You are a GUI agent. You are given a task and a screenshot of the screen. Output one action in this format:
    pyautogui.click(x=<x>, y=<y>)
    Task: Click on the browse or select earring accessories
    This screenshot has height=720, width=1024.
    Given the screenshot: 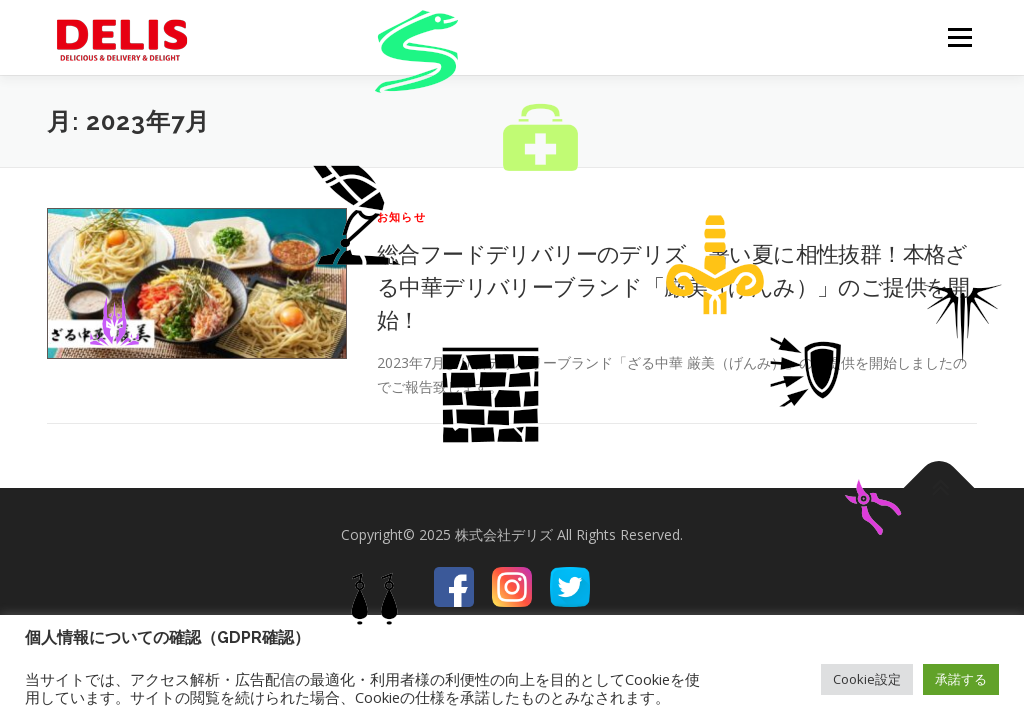 What is the action you would take?
    pyautogui.click(x=374, y=598)
    